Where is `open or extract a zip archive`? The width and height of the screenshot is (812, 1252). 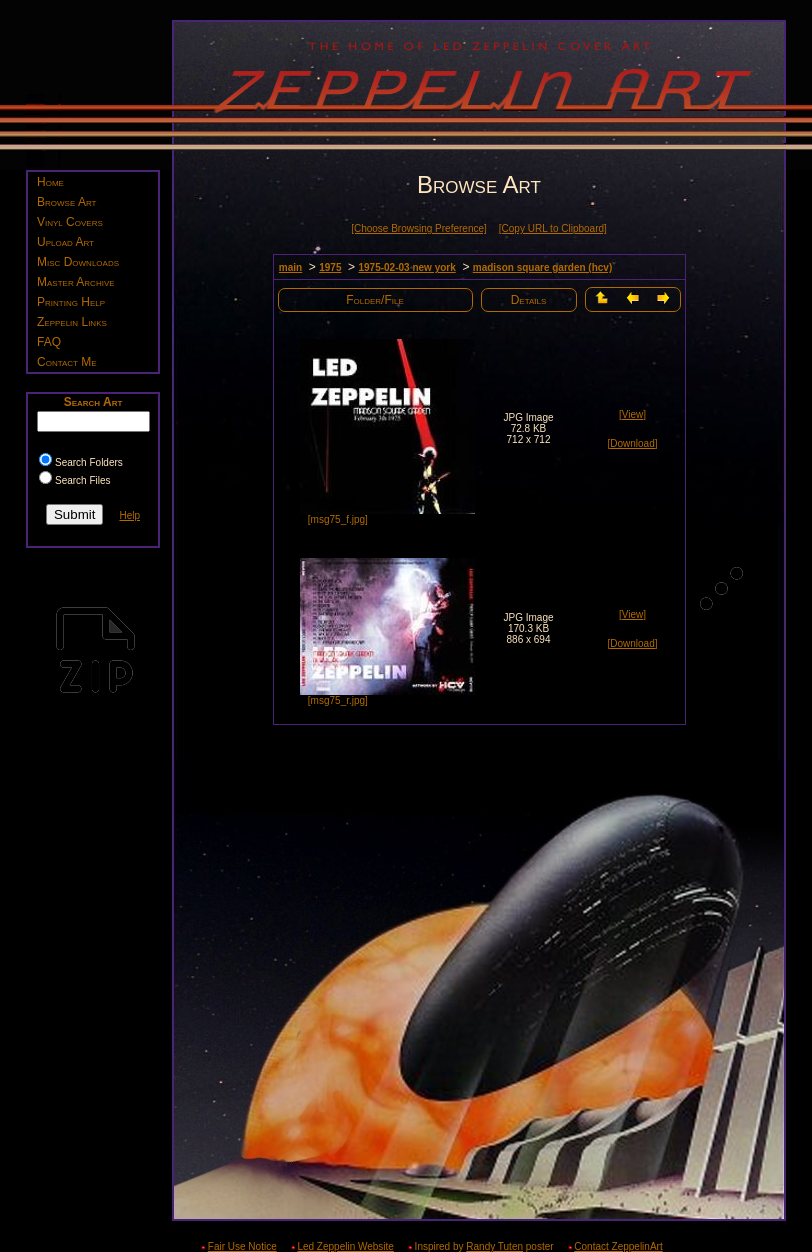 open or extract a zip archive is located at coordinates (95, 653).